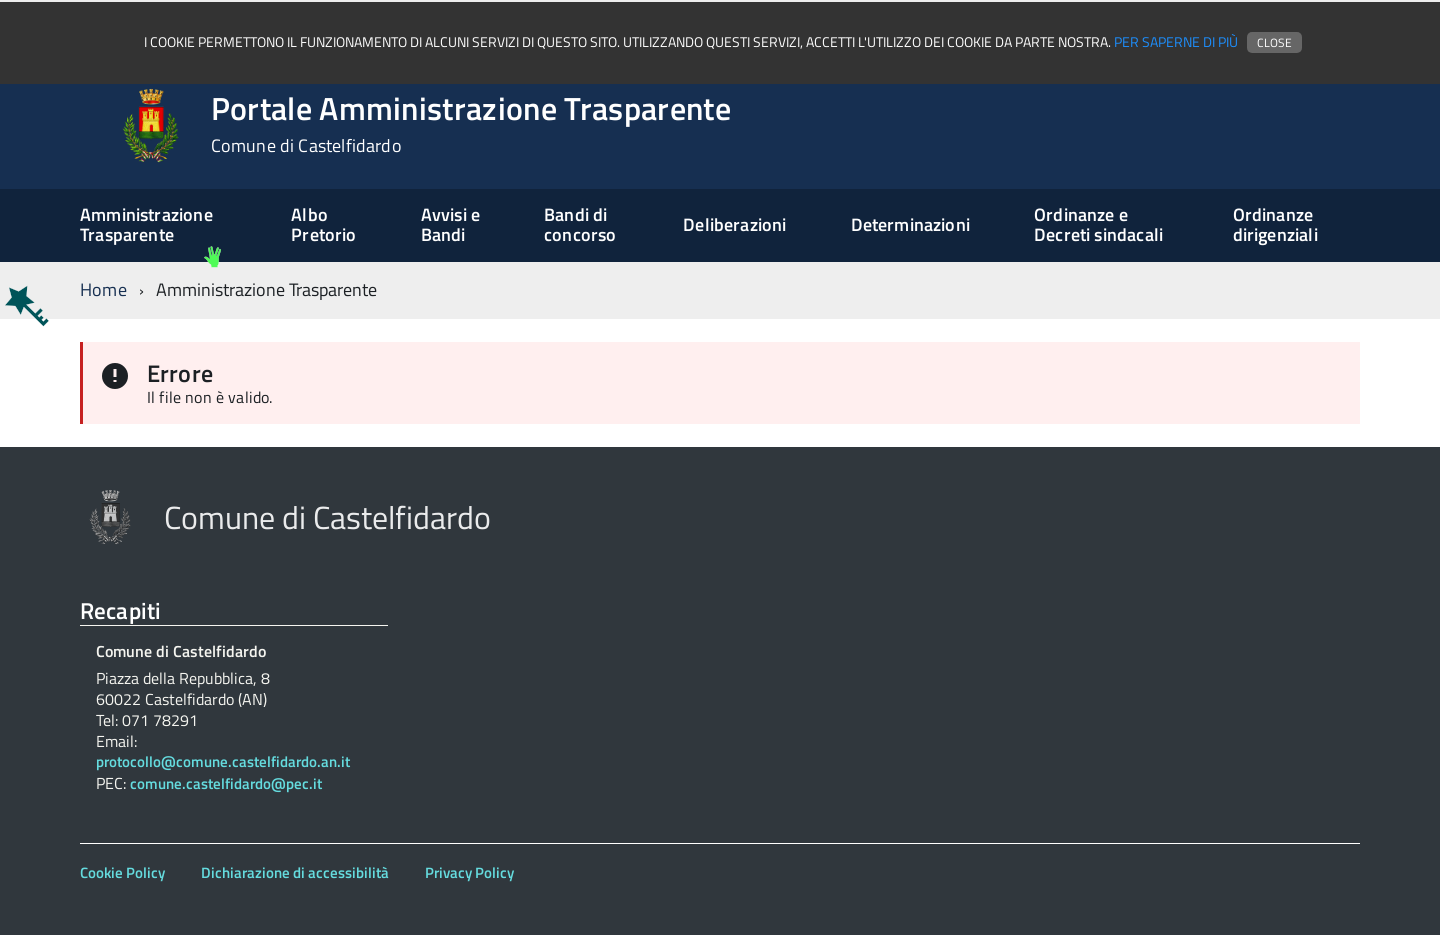 The width and height of the screenshot is (1440, 935). I want to click on vulcan salute or "live long and prosper" gesture, so click(212, 256).